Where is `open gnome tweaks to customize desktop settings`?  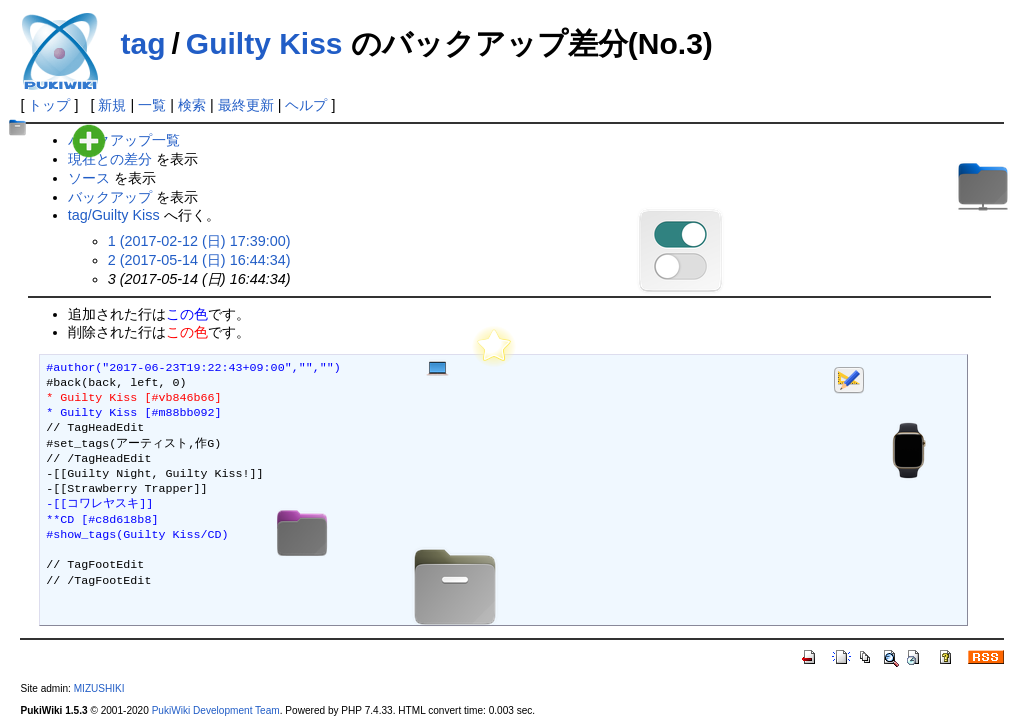
open gnome tweaks to customize desktop settings is located at coordinates (680, 250).